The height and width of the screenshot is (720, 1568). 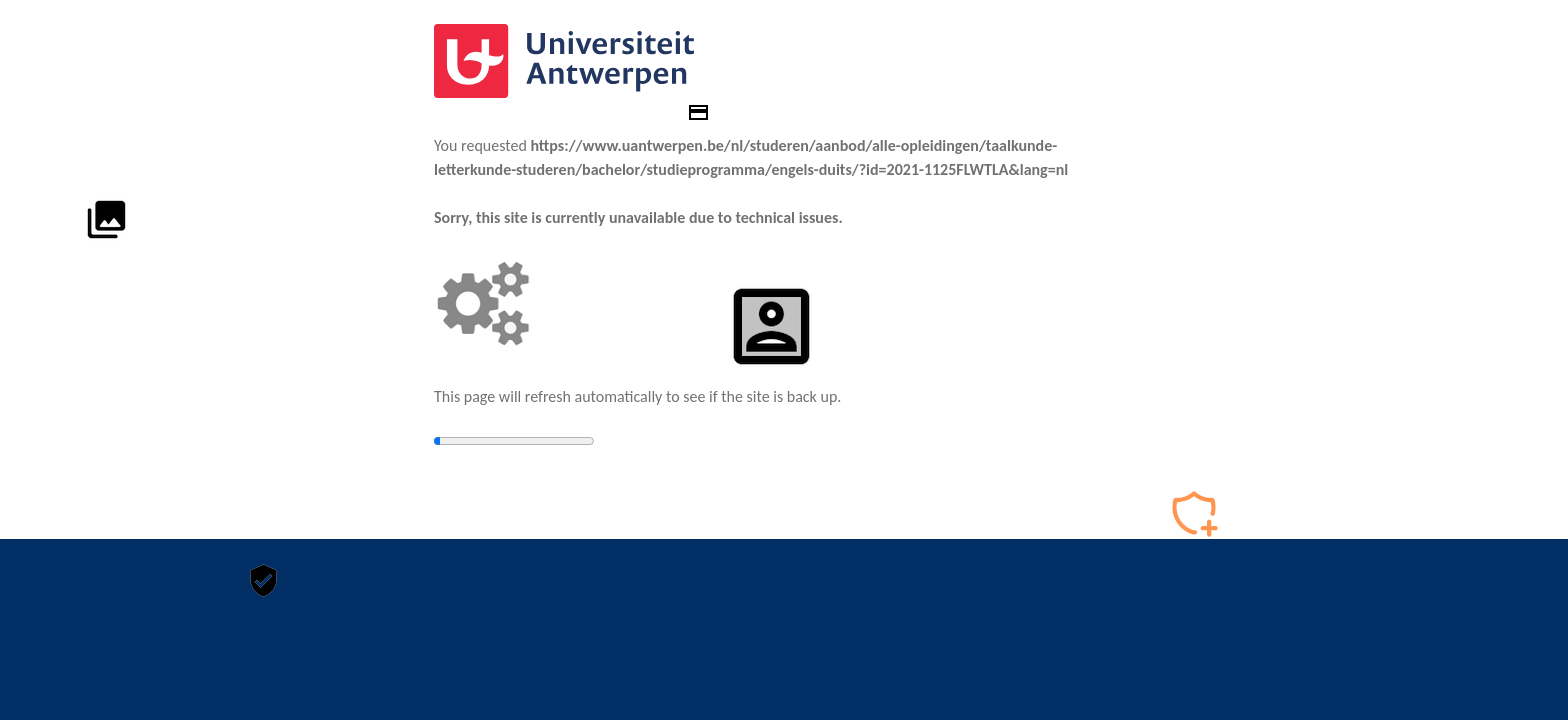 What do you see at coordinates (263, 580) in the screenshot?
I see `indicates a verified or trusted user account` at bounding box center [263, 580].